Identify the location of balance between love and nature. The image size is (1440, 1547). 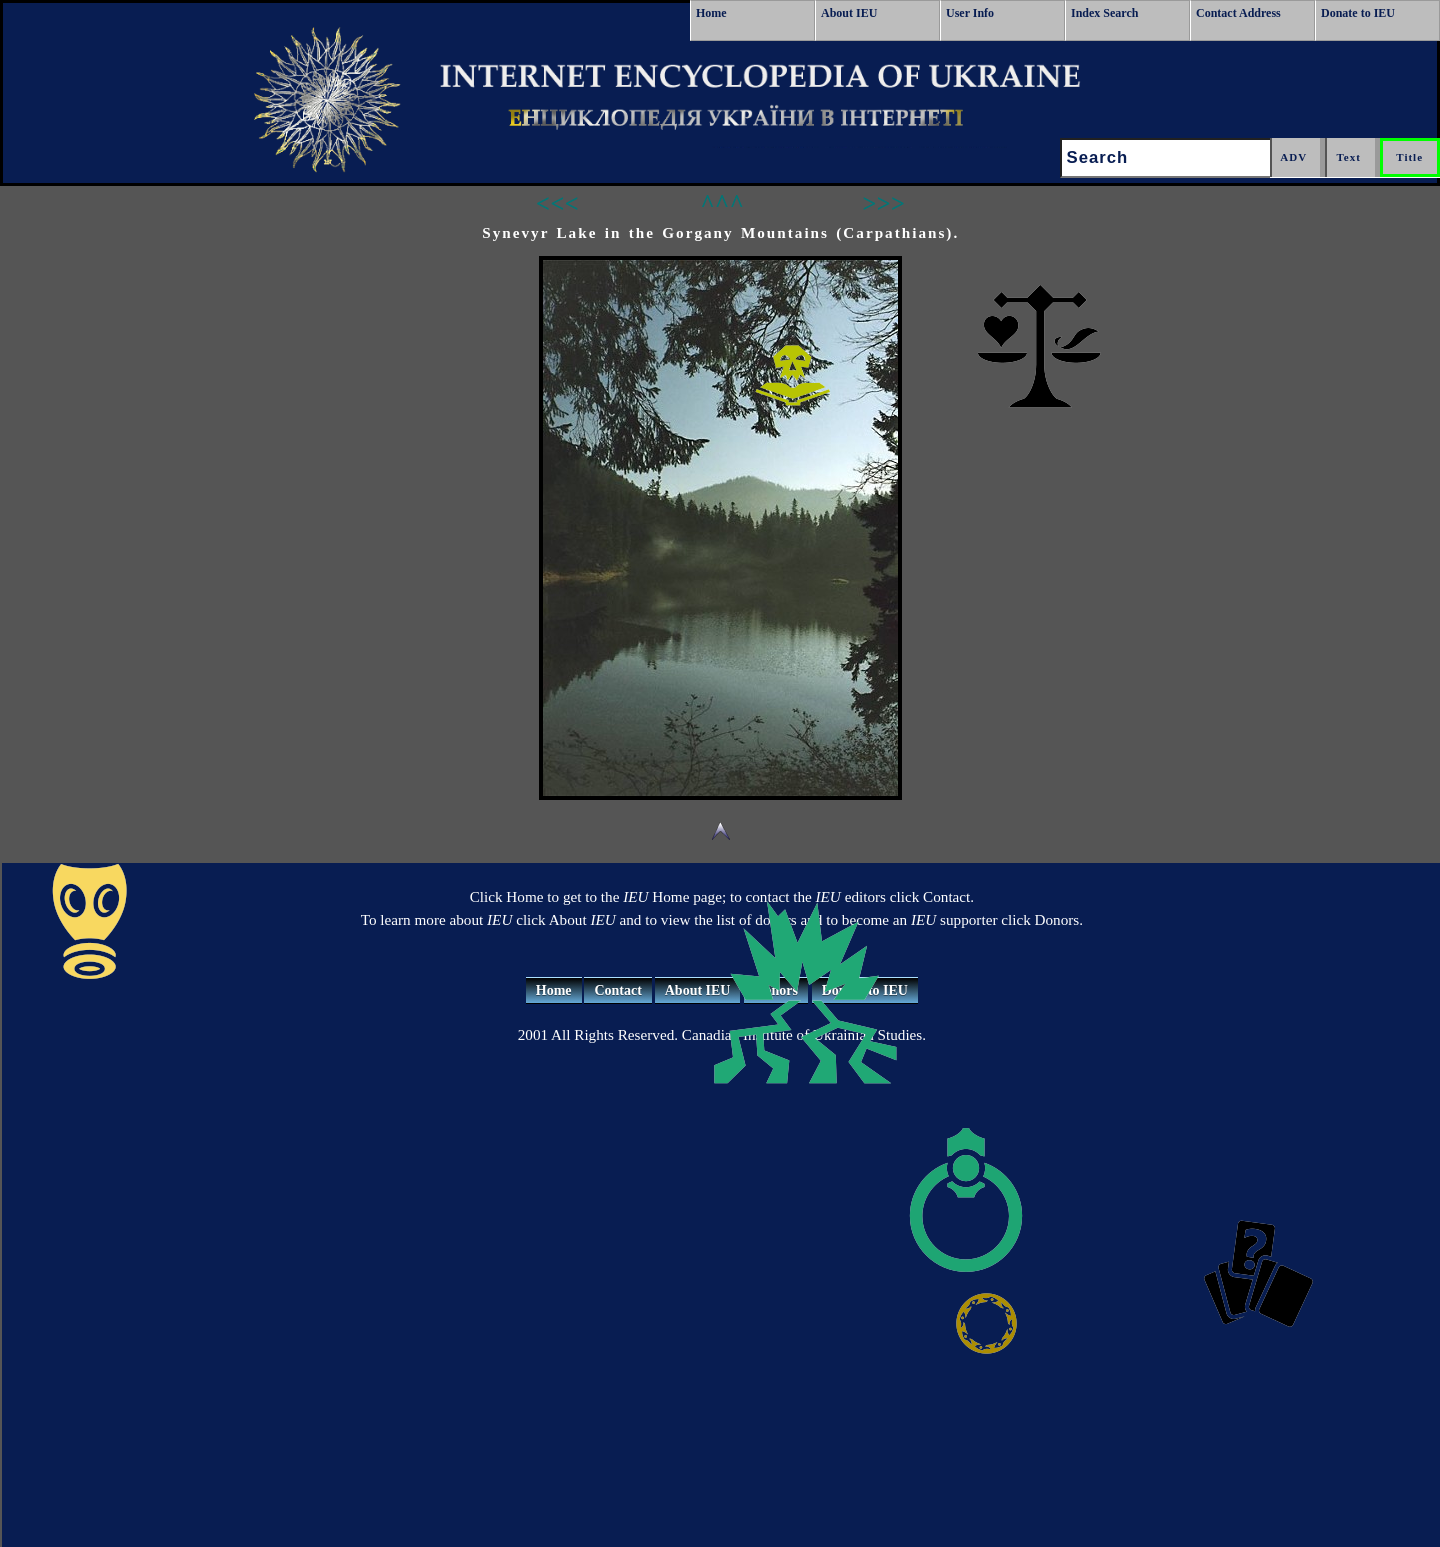
(1039, 345).